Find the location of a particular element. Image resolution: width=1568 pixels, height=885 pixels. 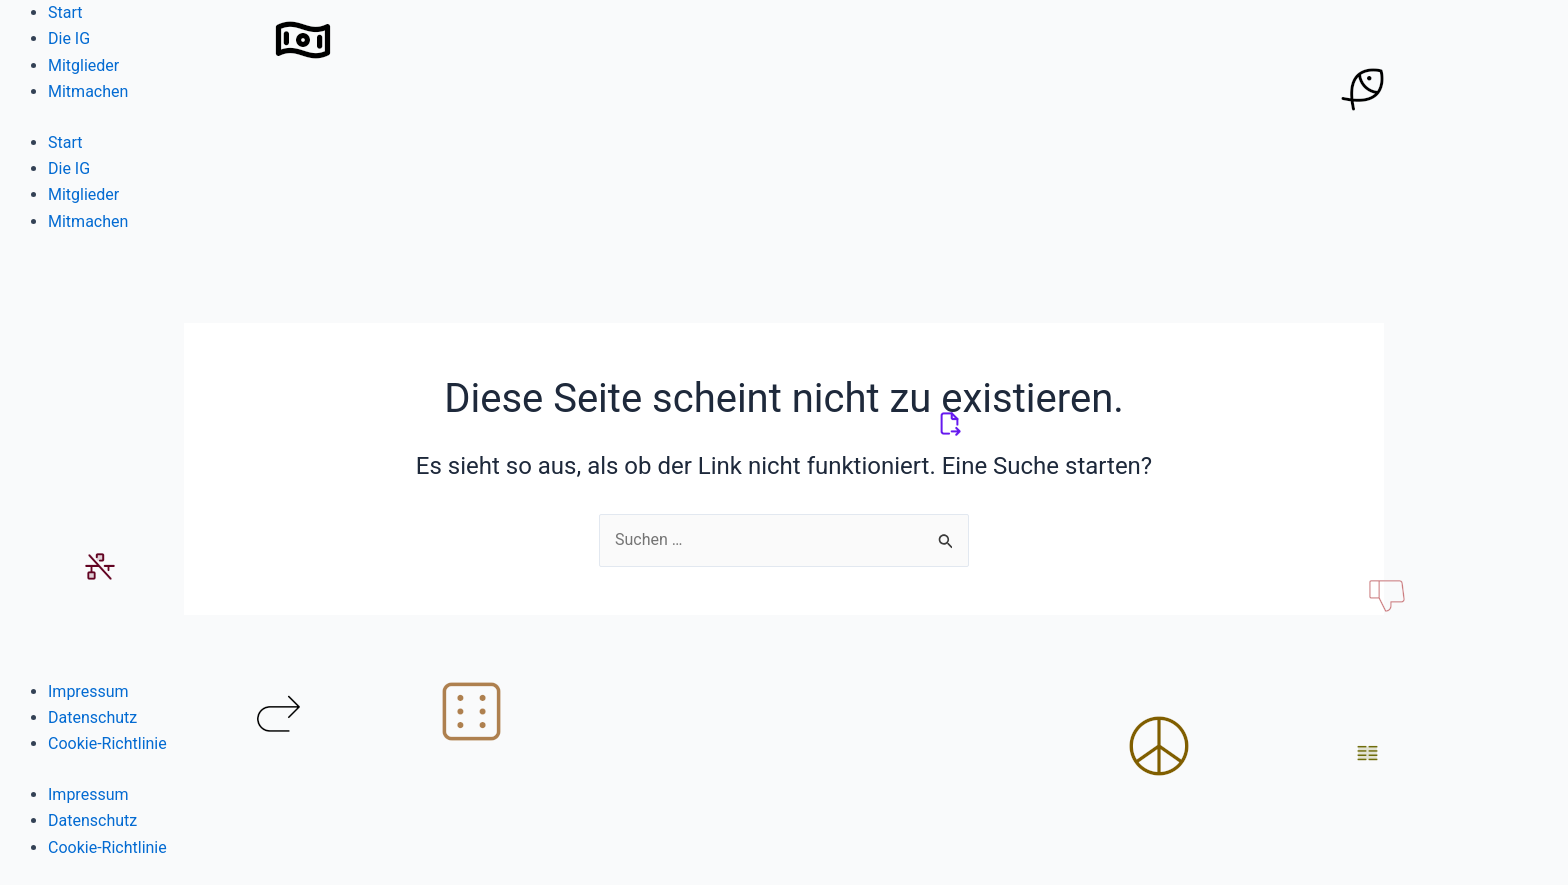

peace symbol indicator is located at coordinates (1159, 746).